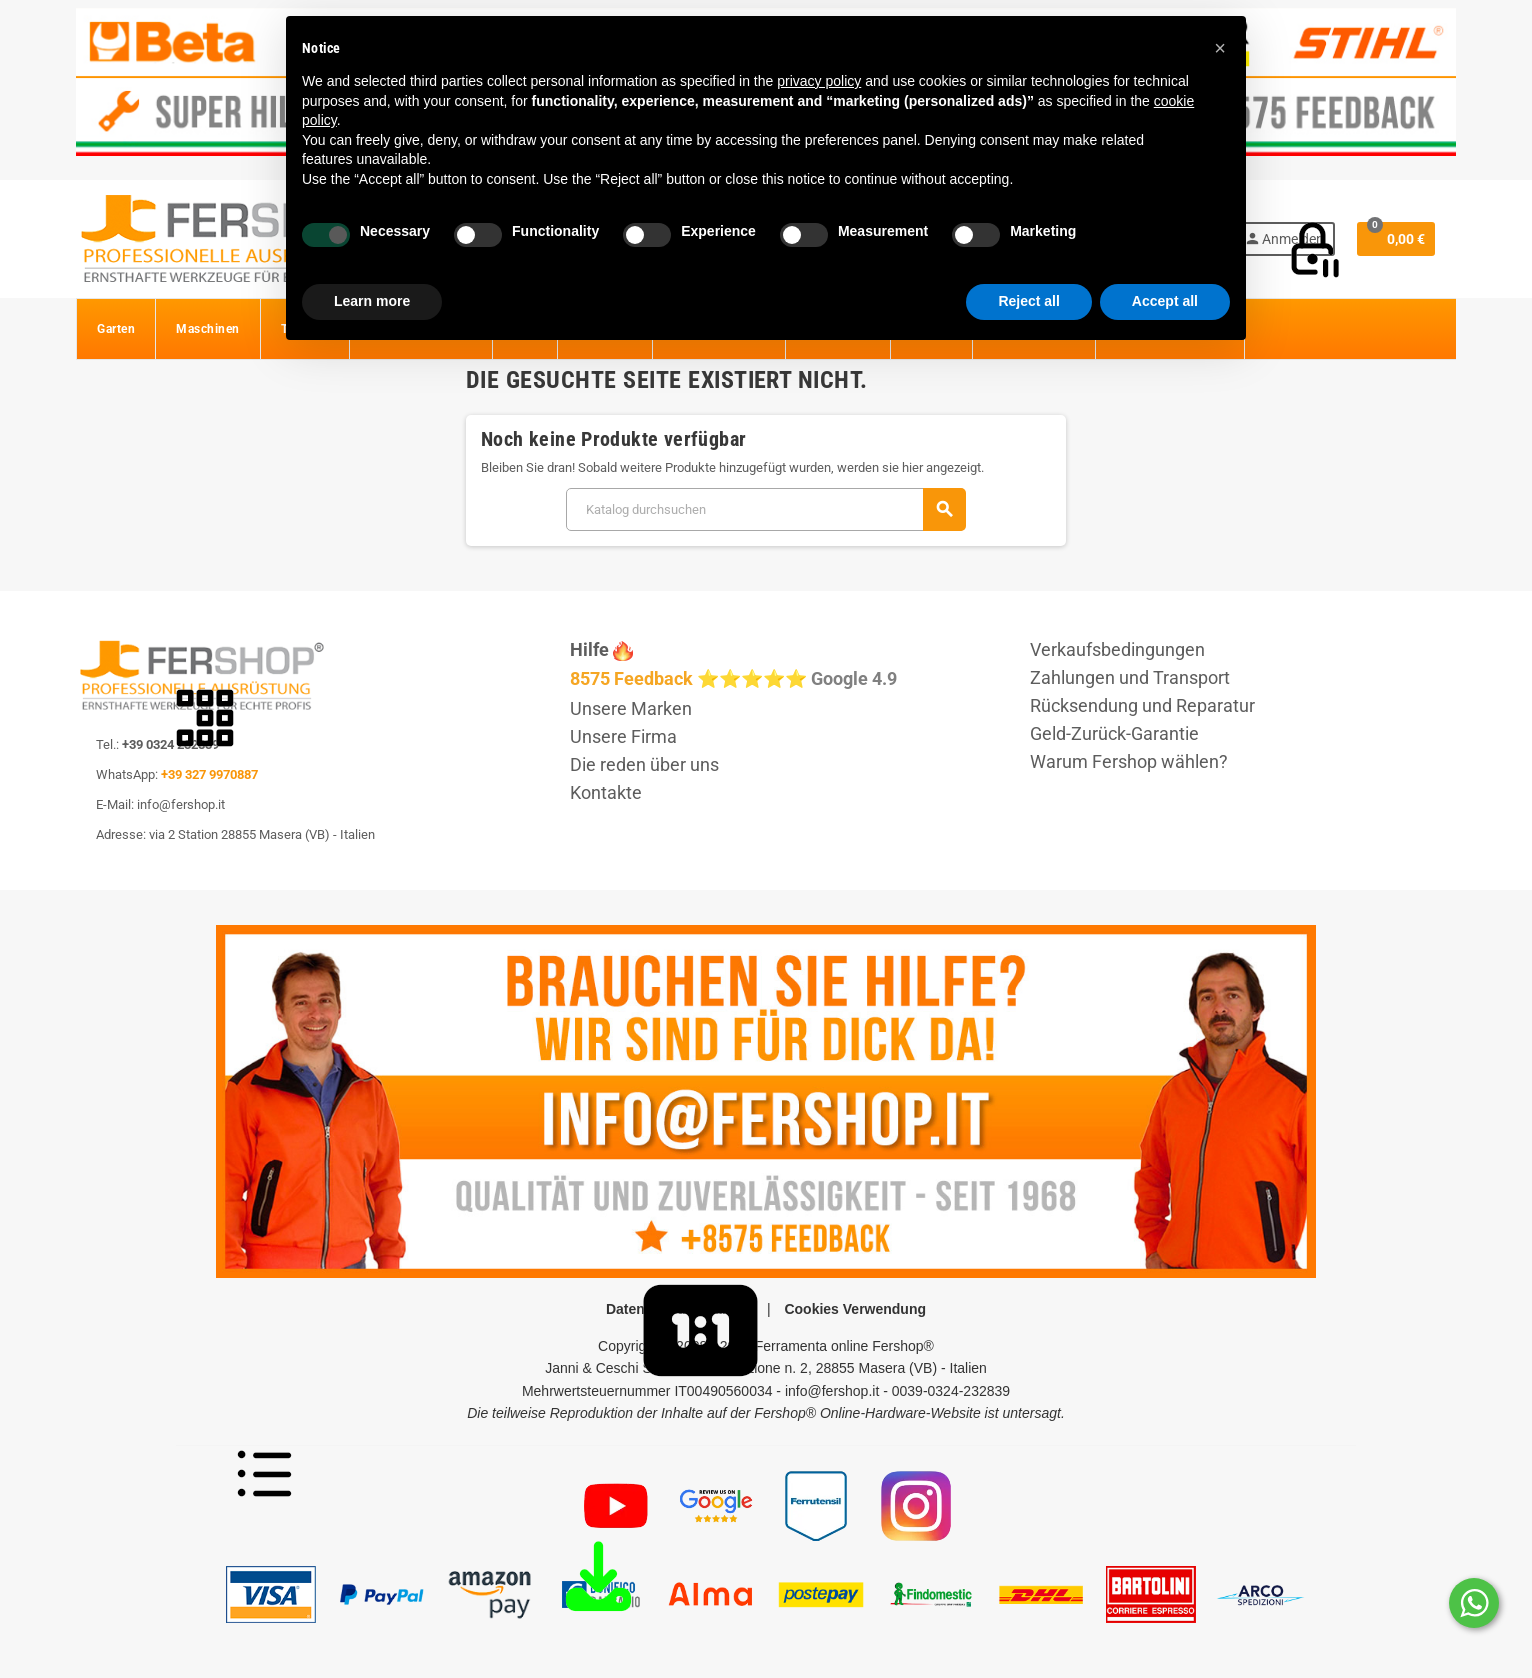  What do you see at coordinates (205, 718) in the screenshot?
I see `pnpm package manager logo` at bounding box center [205, 718].